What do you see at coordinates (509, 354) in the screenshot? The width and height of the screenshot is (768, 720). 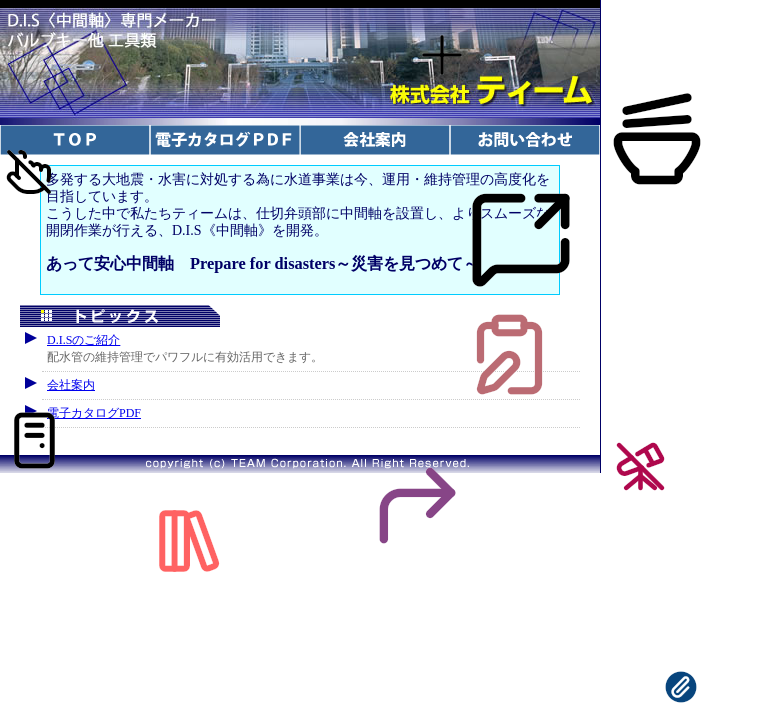 I see `edit clipboard contents` at bounding box center [509, 354].